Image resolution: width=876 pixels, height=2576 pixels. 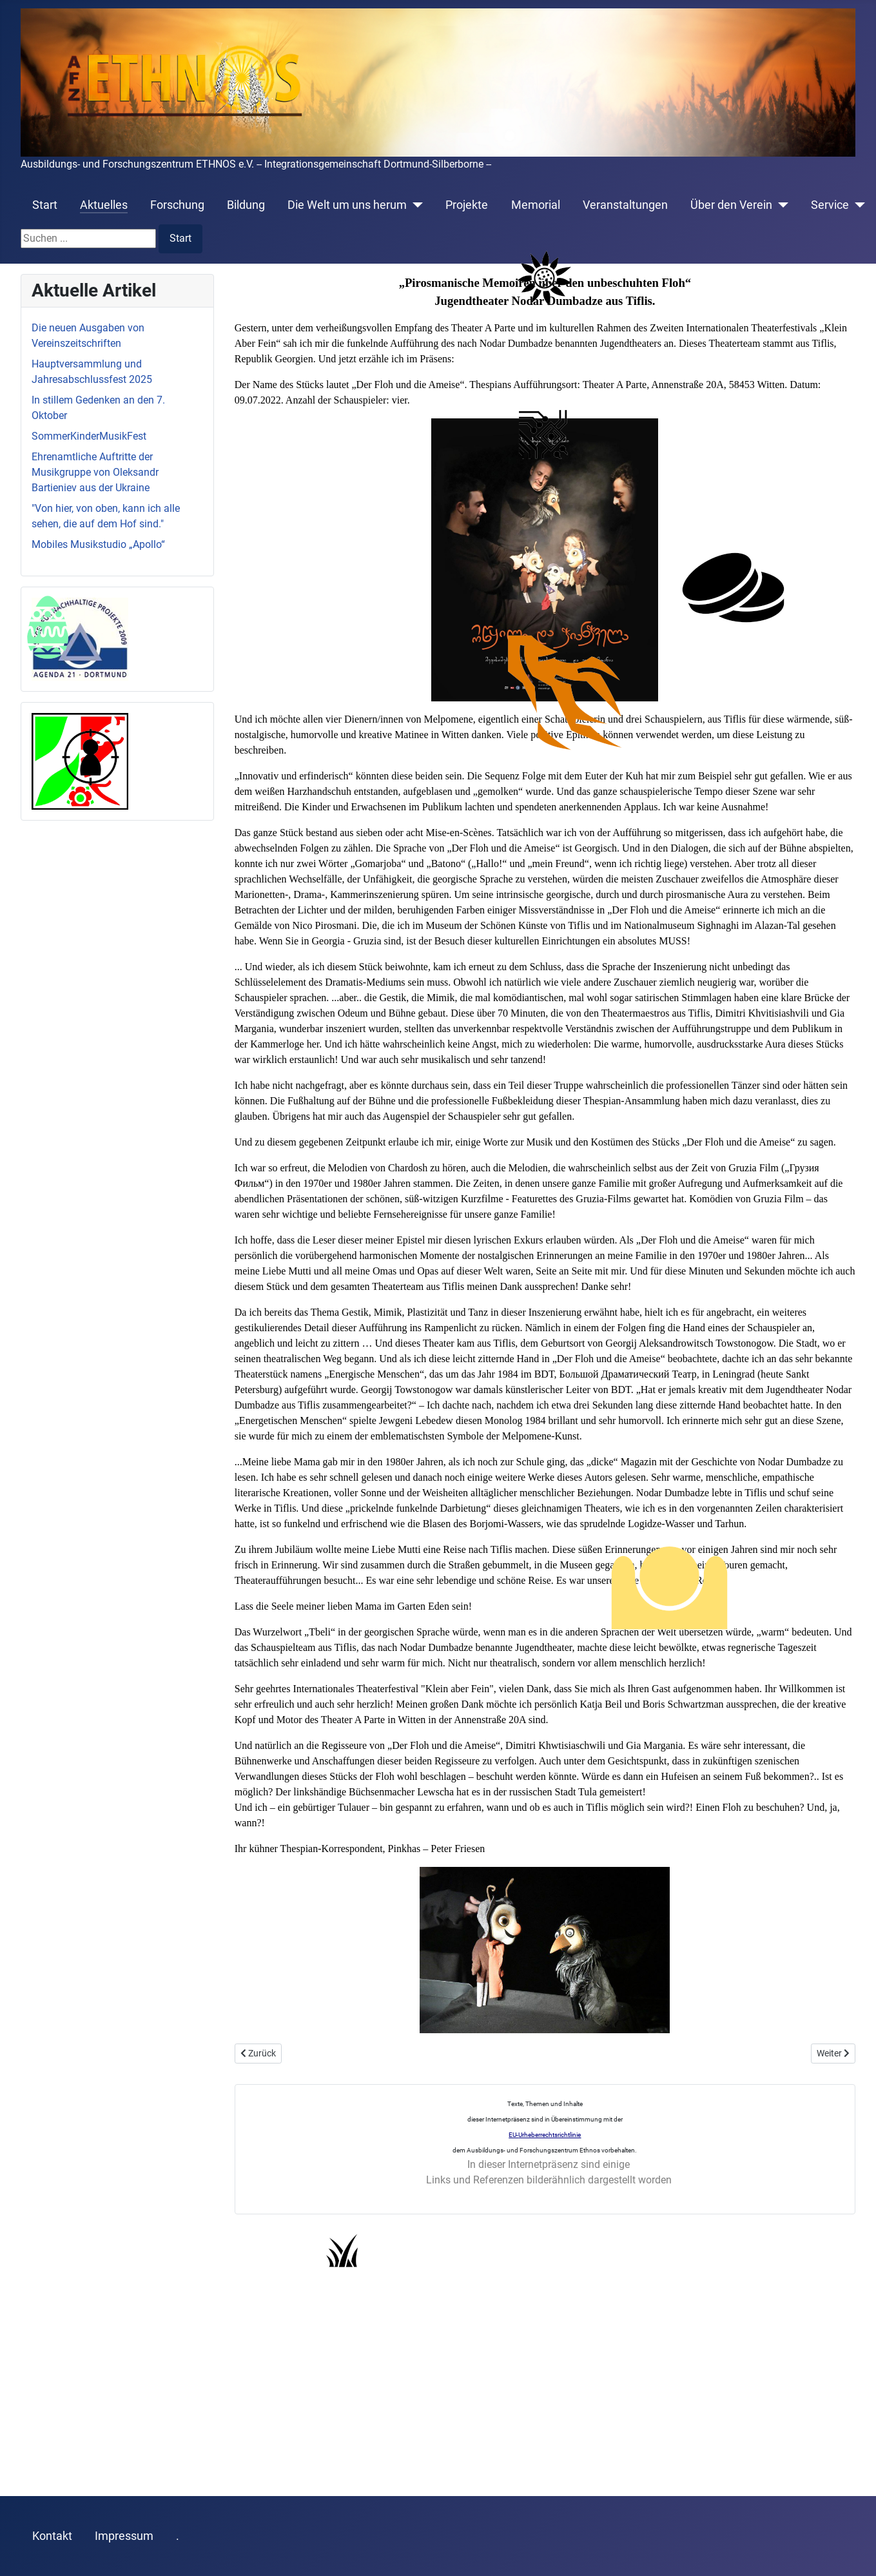 What do you see at coordinates (544, 278) in the screenshot?
I see `indicates a garden or farming feature in a game` at bounding box center [544, 278].